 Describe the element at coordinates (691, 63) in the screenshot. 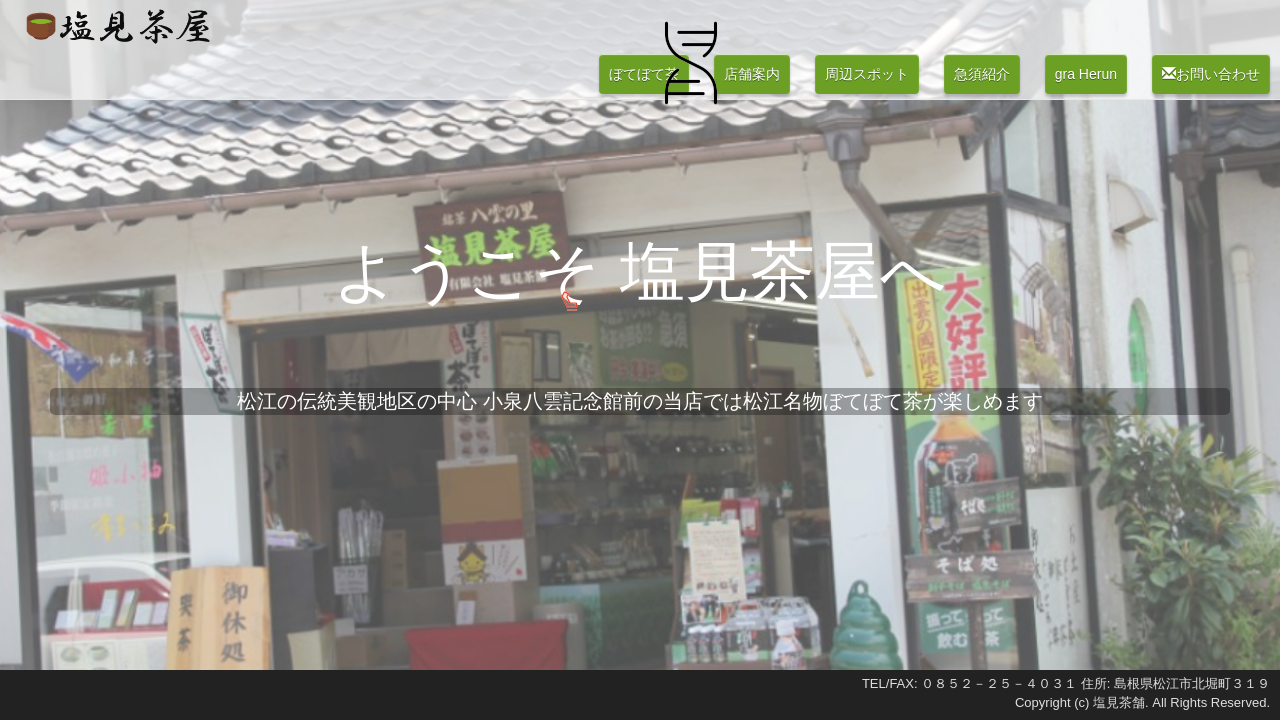

I see `access genetic or DNA-related information` at that location.